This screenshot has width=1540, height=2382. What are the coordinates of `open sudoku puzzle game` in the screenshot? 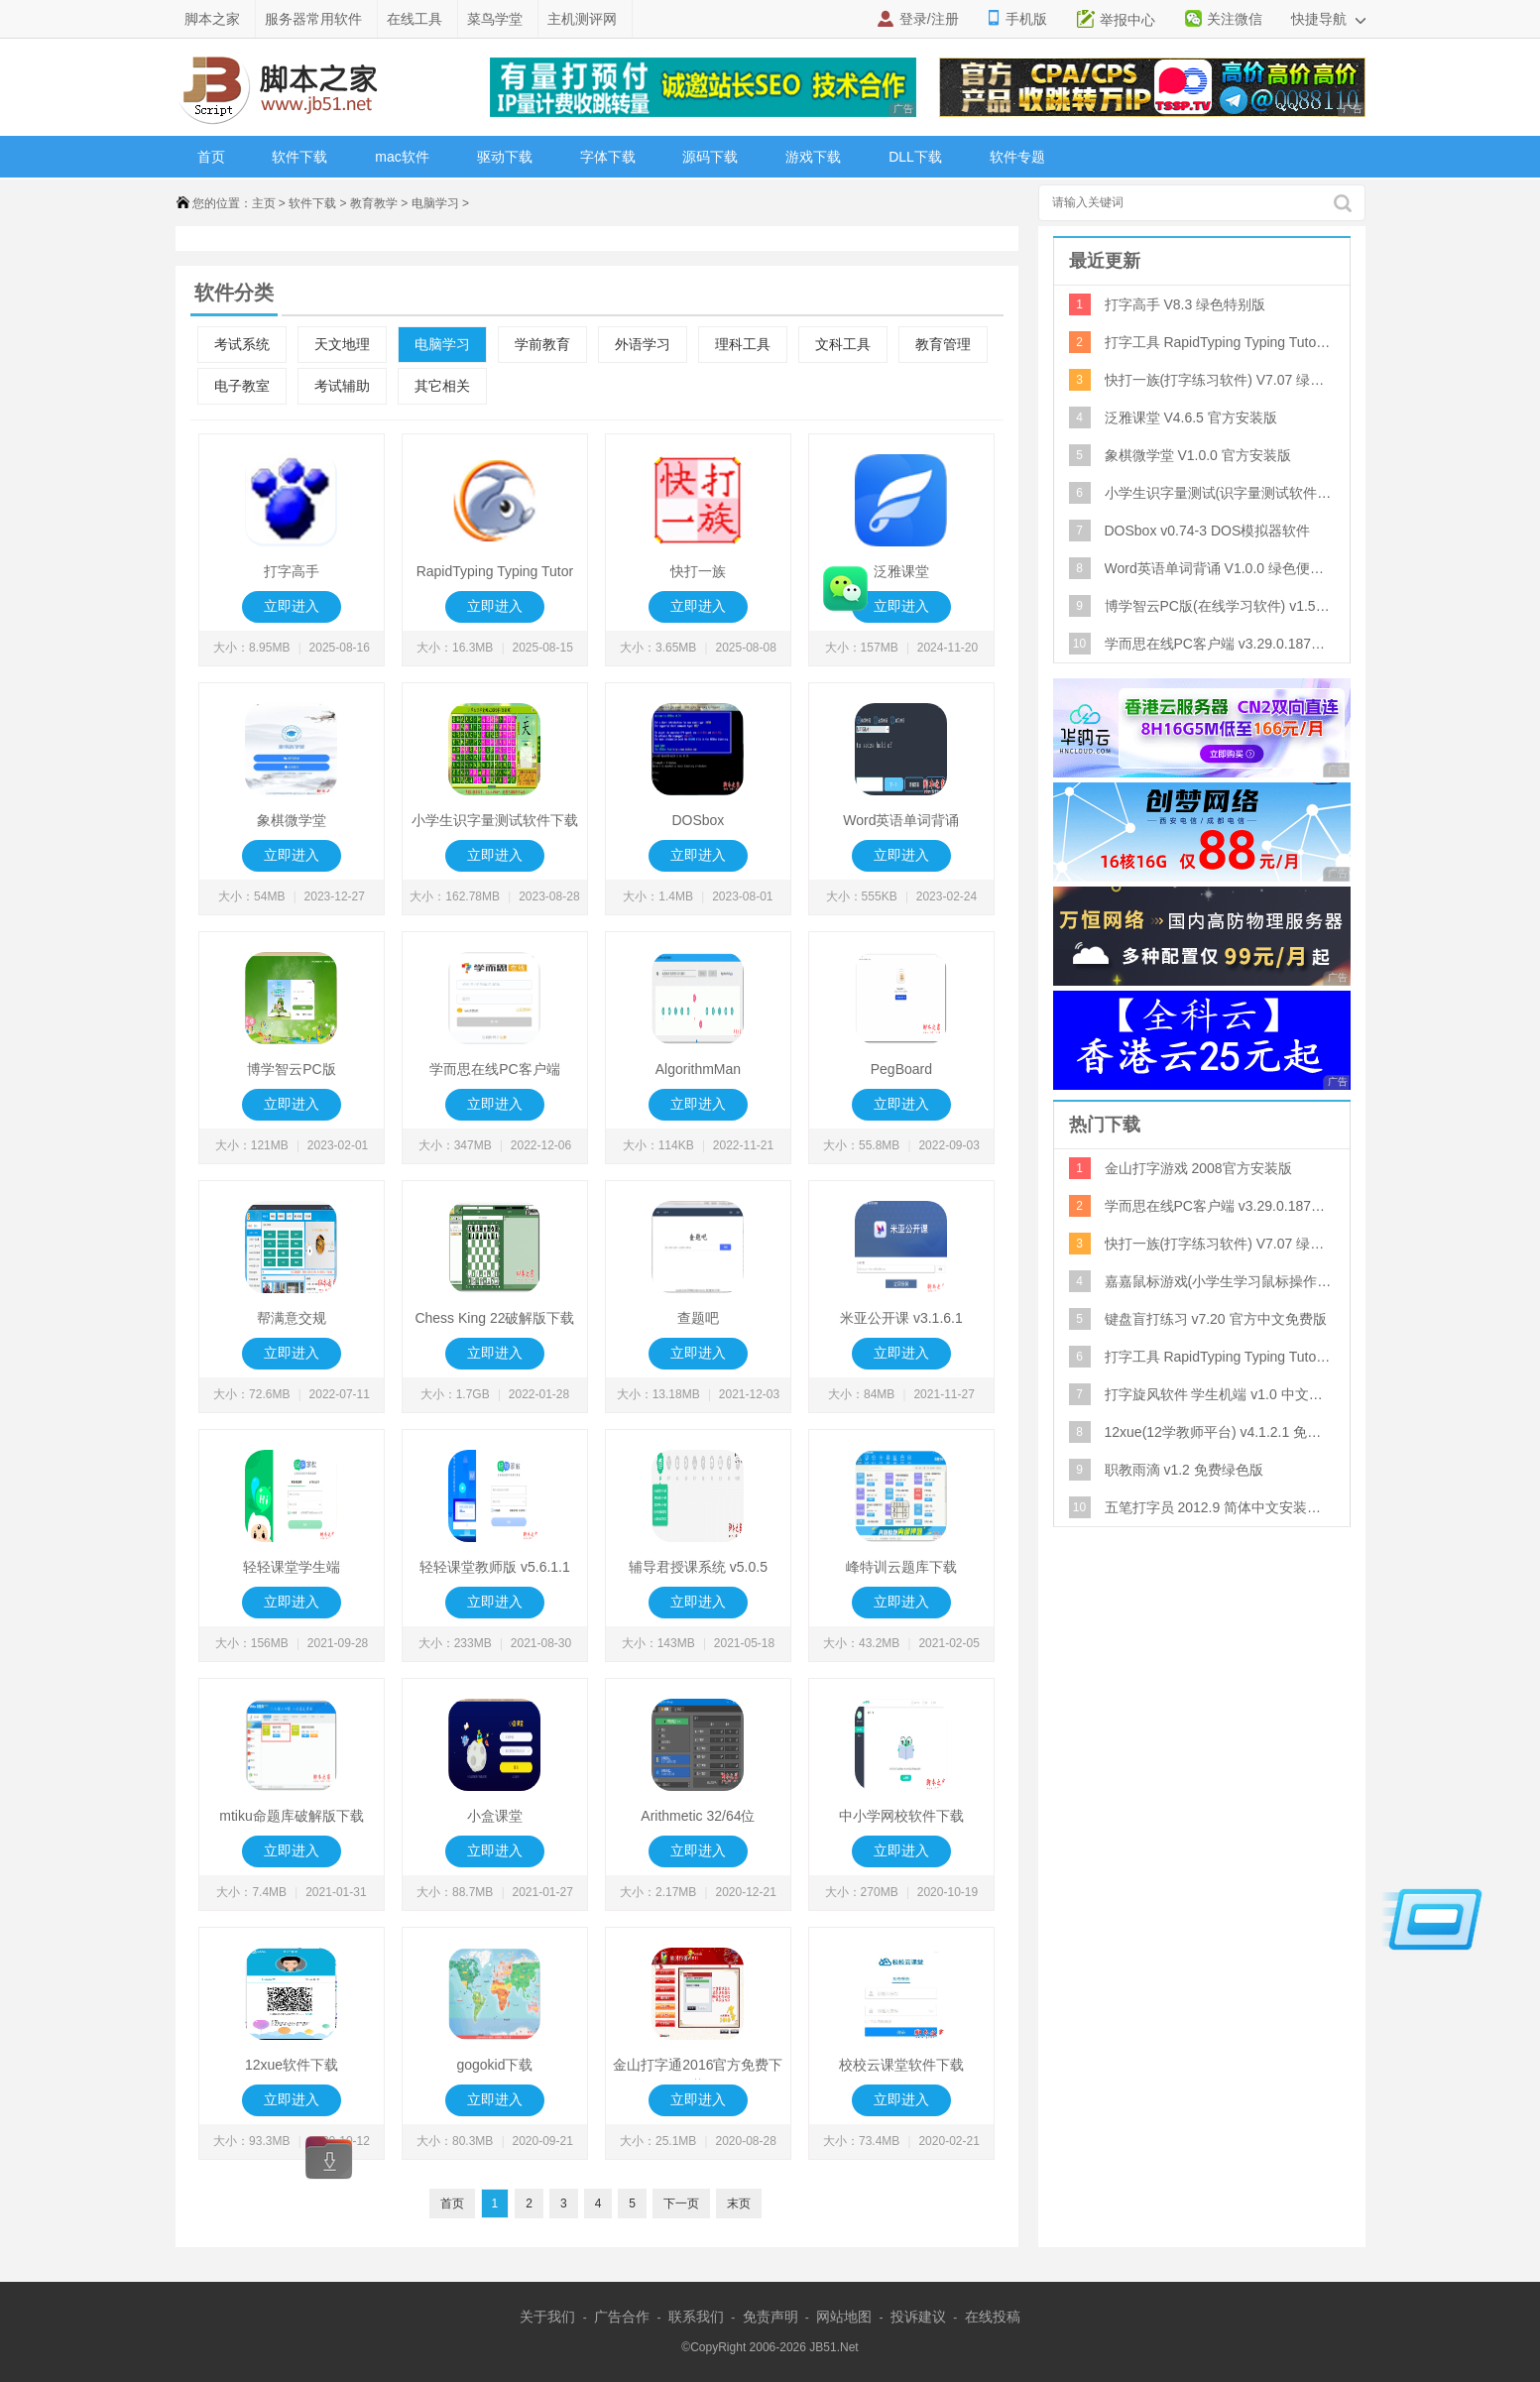 It's located at (899, 1509).